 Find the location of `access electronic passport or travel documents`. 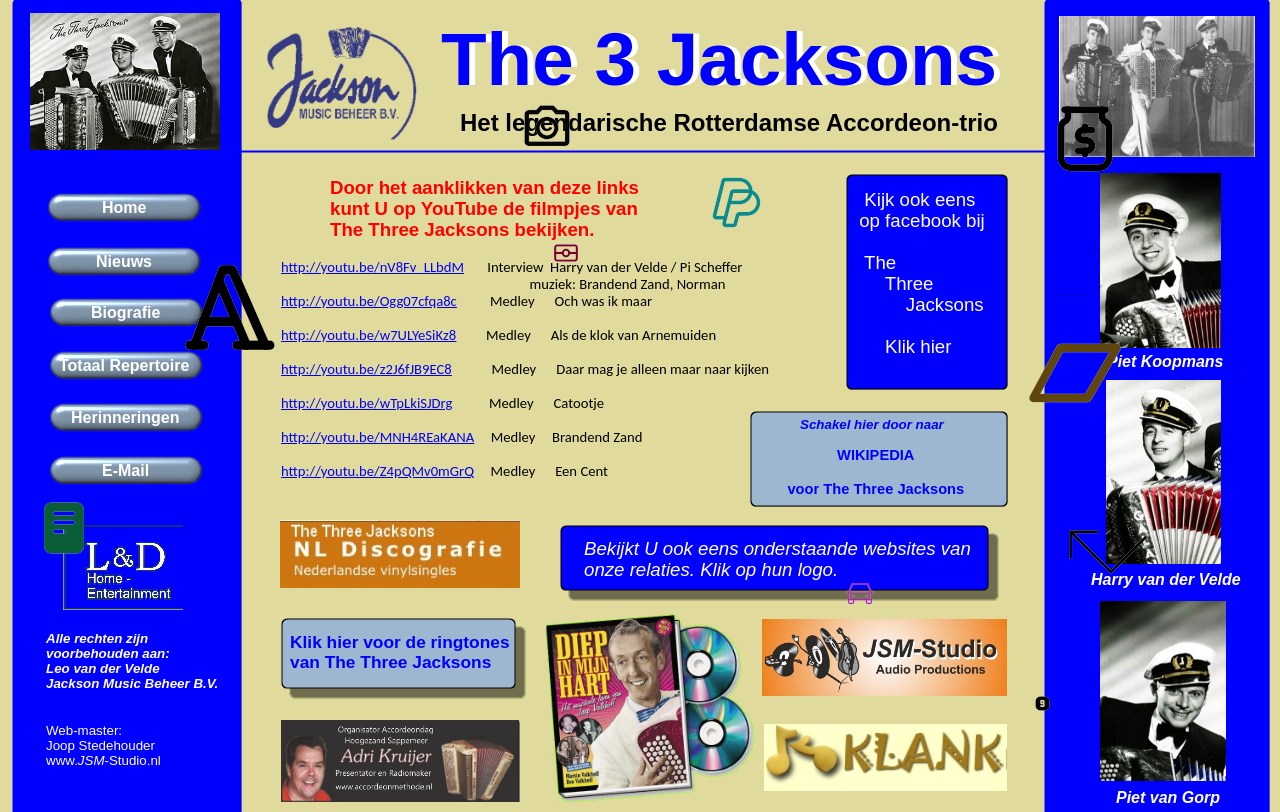

access electronic passport or travel documents is located at coordinates (566, 253).